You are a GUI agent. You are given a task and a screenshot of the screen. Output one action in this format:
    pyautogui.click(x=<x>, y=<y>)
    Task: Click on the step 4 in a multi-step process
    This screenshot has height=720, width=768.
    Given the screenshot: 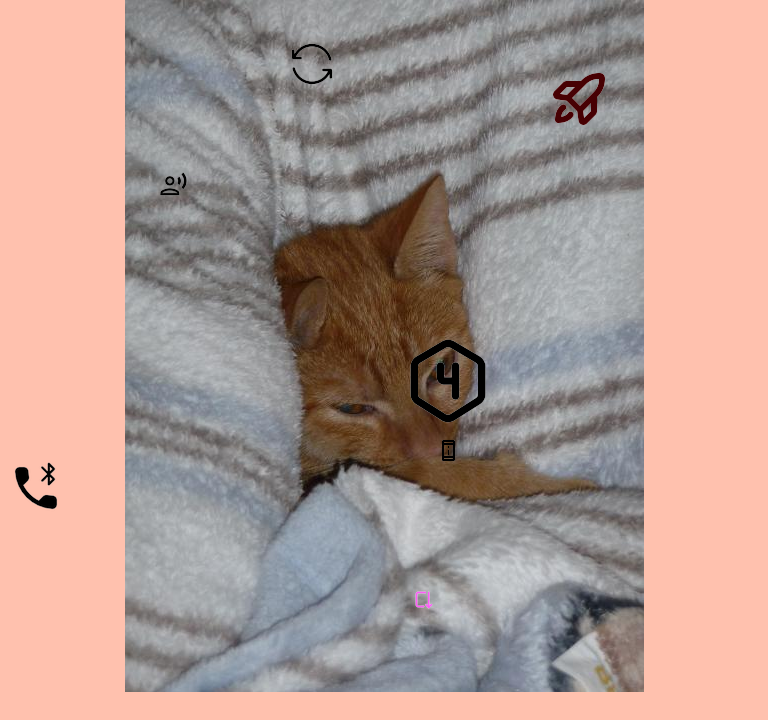 What is the action you would take?
    pyautogui.click(x=448, y=381)
    